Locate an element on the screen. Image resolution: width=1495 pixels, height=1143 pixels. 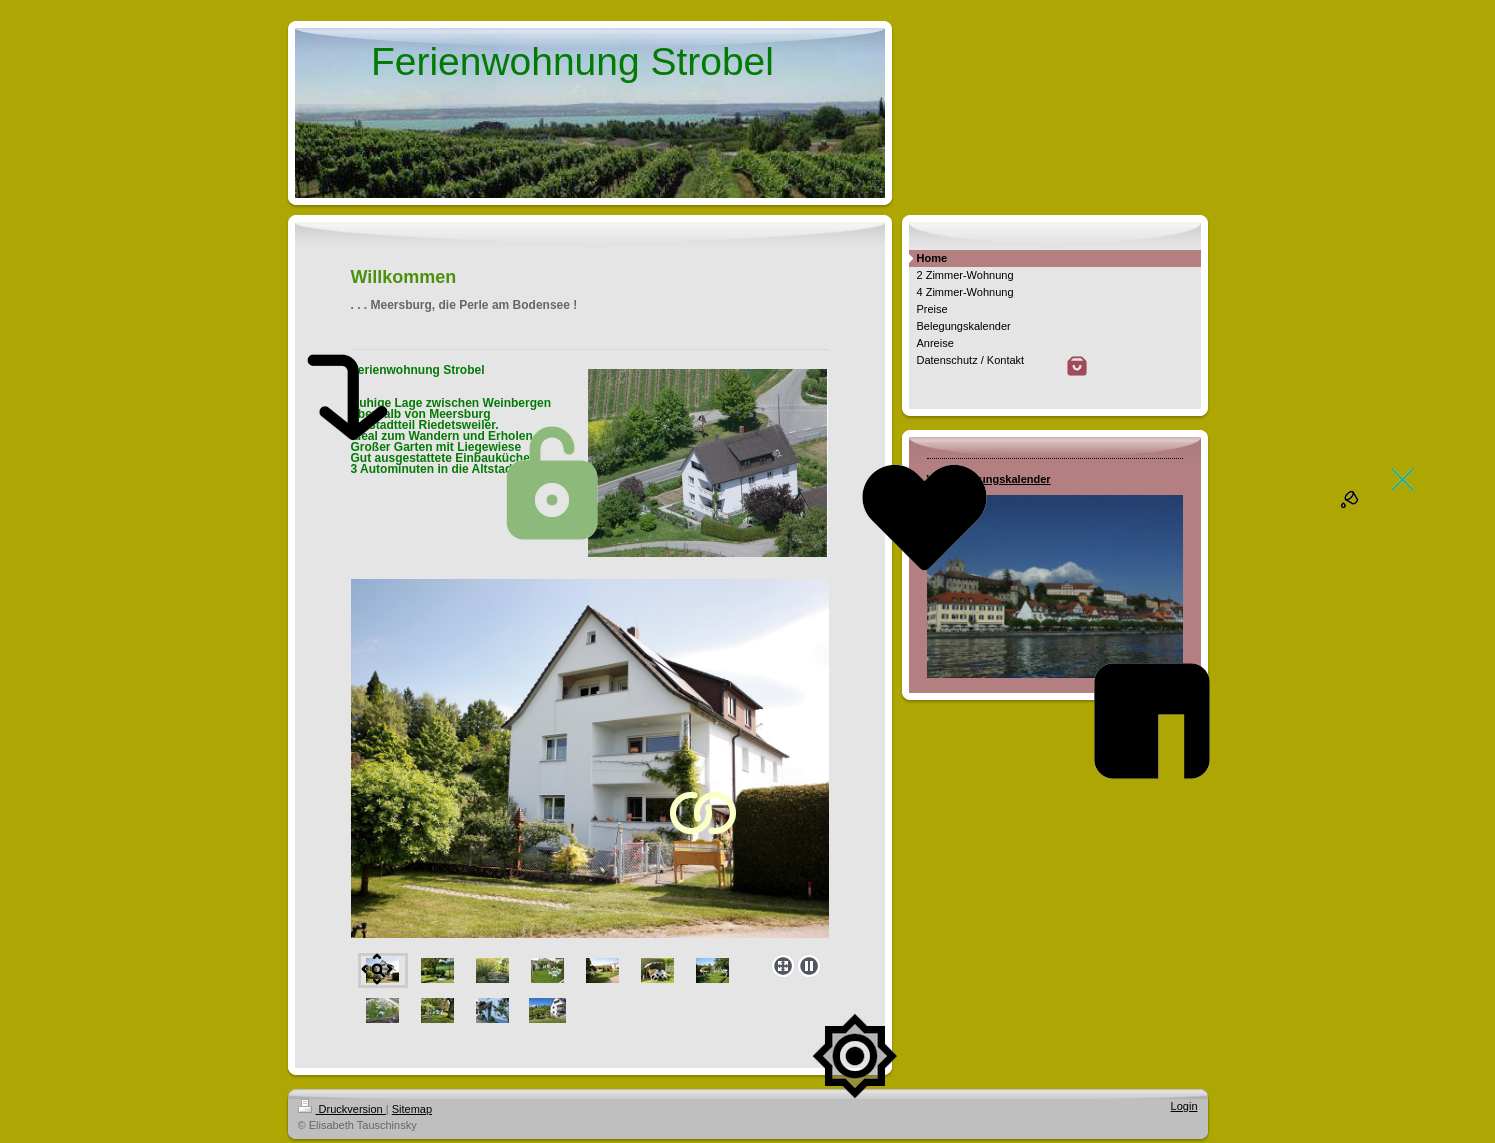
pan and zoom controls for map or image viewer is located at coordinates (377, 969).